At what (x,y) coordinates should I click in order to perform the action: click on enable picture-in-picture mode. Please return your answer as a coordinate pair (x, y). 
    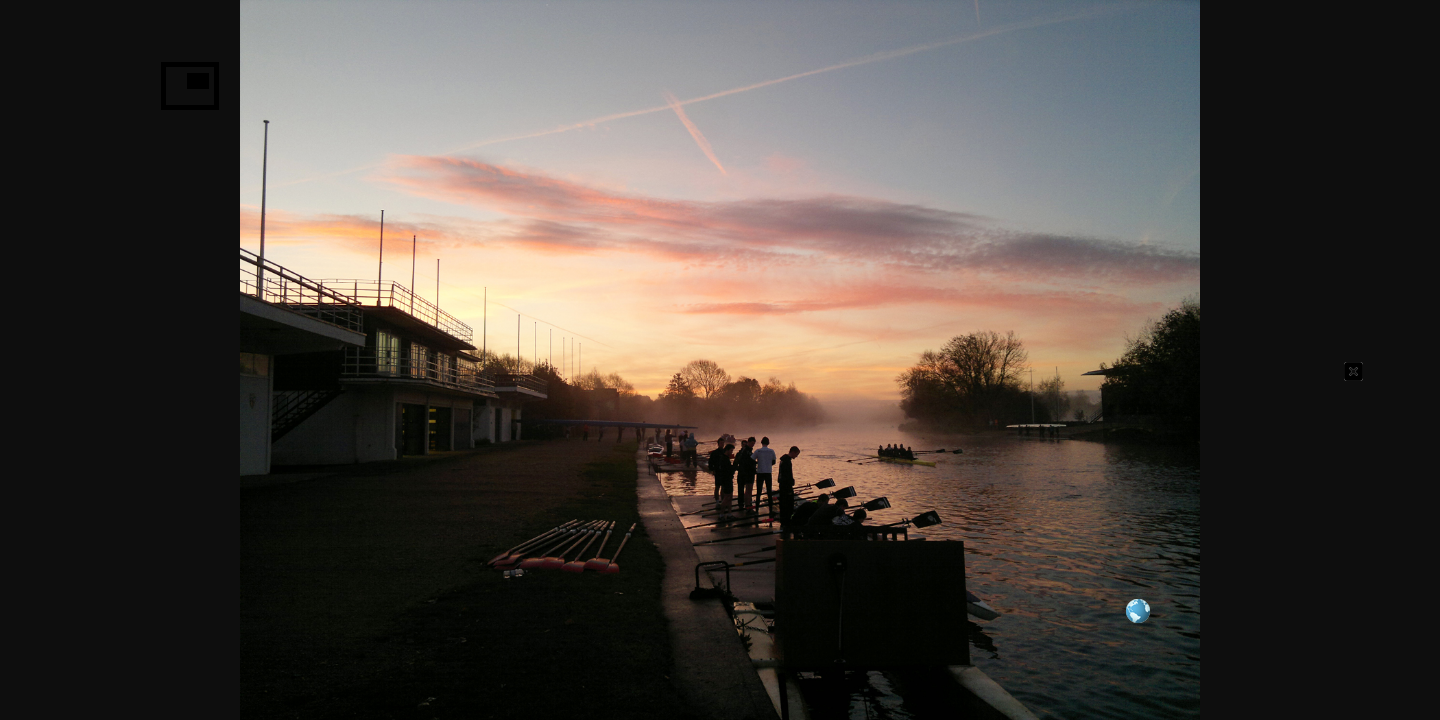
    Looking at the image, I should click on (190, 86).